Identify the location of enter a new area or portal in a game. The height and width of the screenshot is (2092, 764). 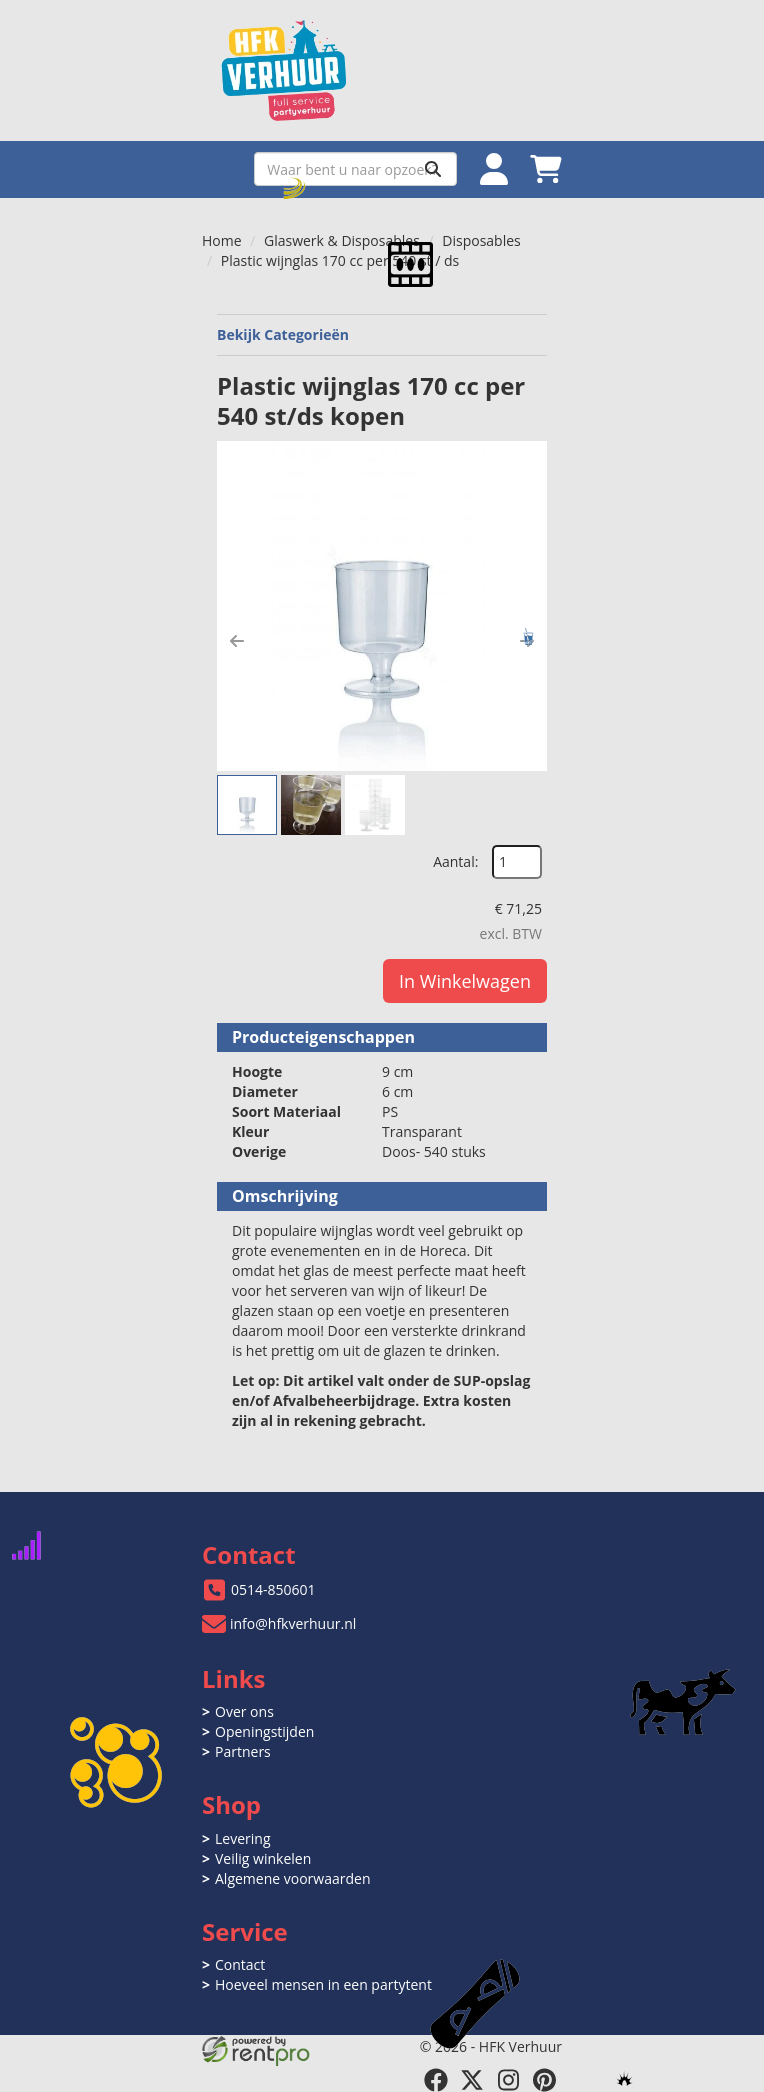
(624, 2078).